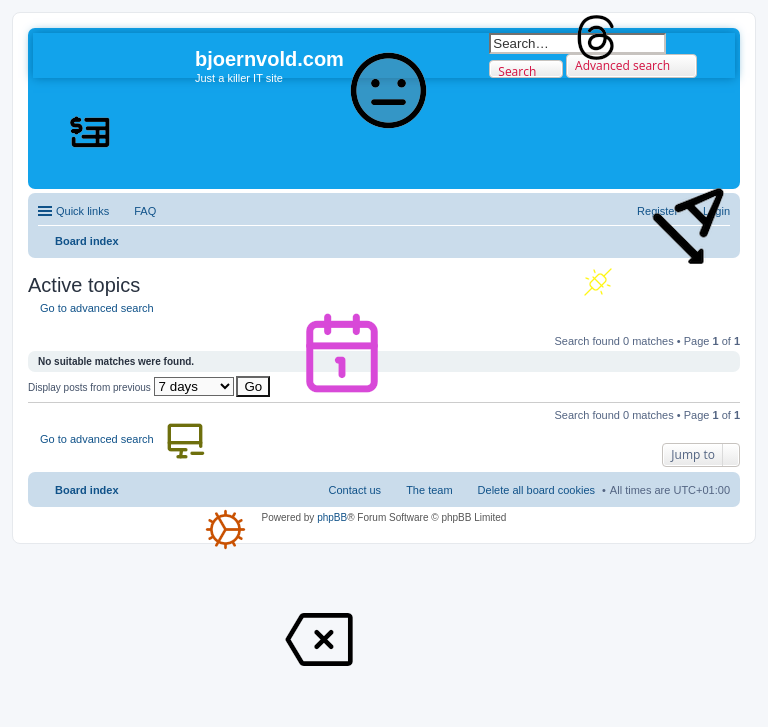 This screenshot has height=727, width=768. I want to click on rate experience as neutral or average, so click(388, 90).